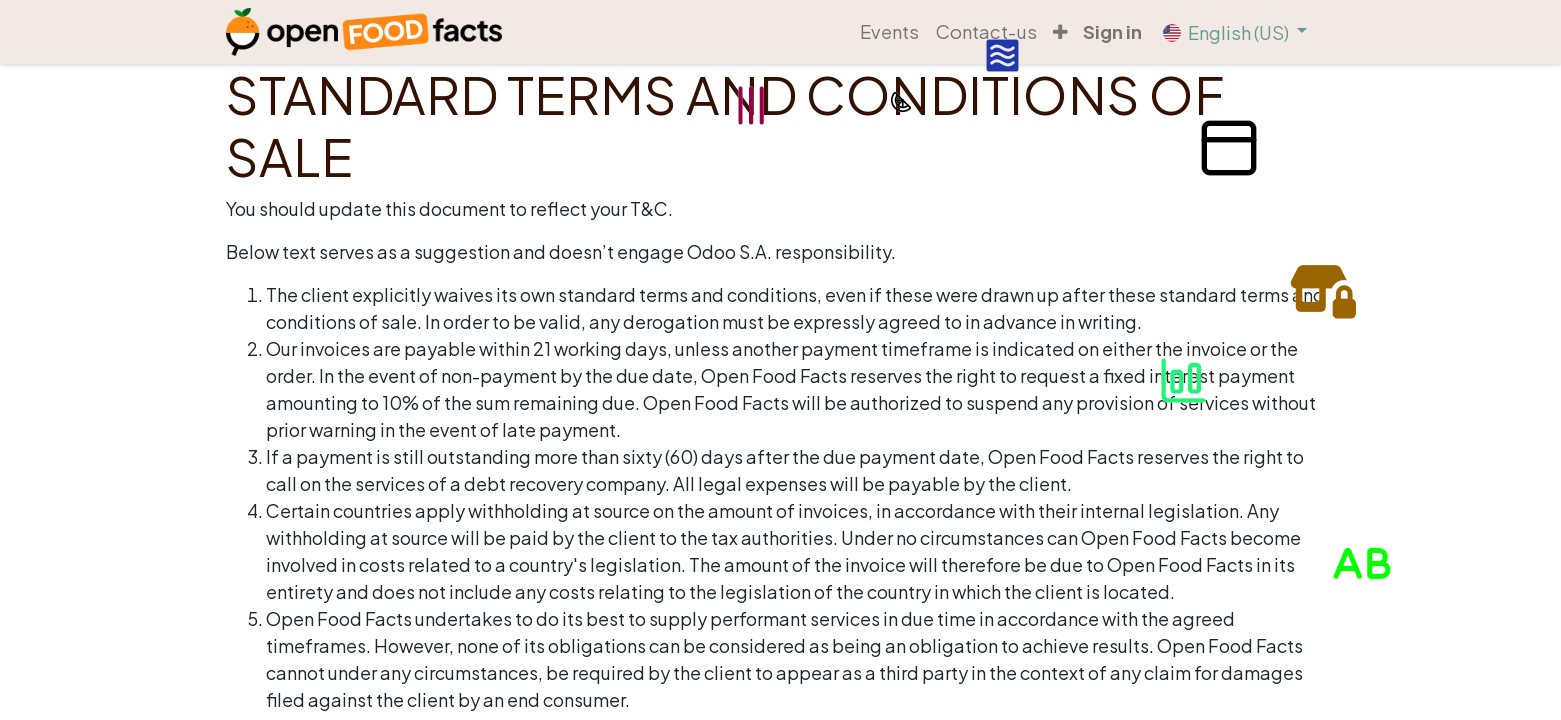 The image size is (1561, 720). What do you see at coordinates (1229, 148) in the screenshot?
I see `toggle top panel visibility` at bounding box center [1229, 148].